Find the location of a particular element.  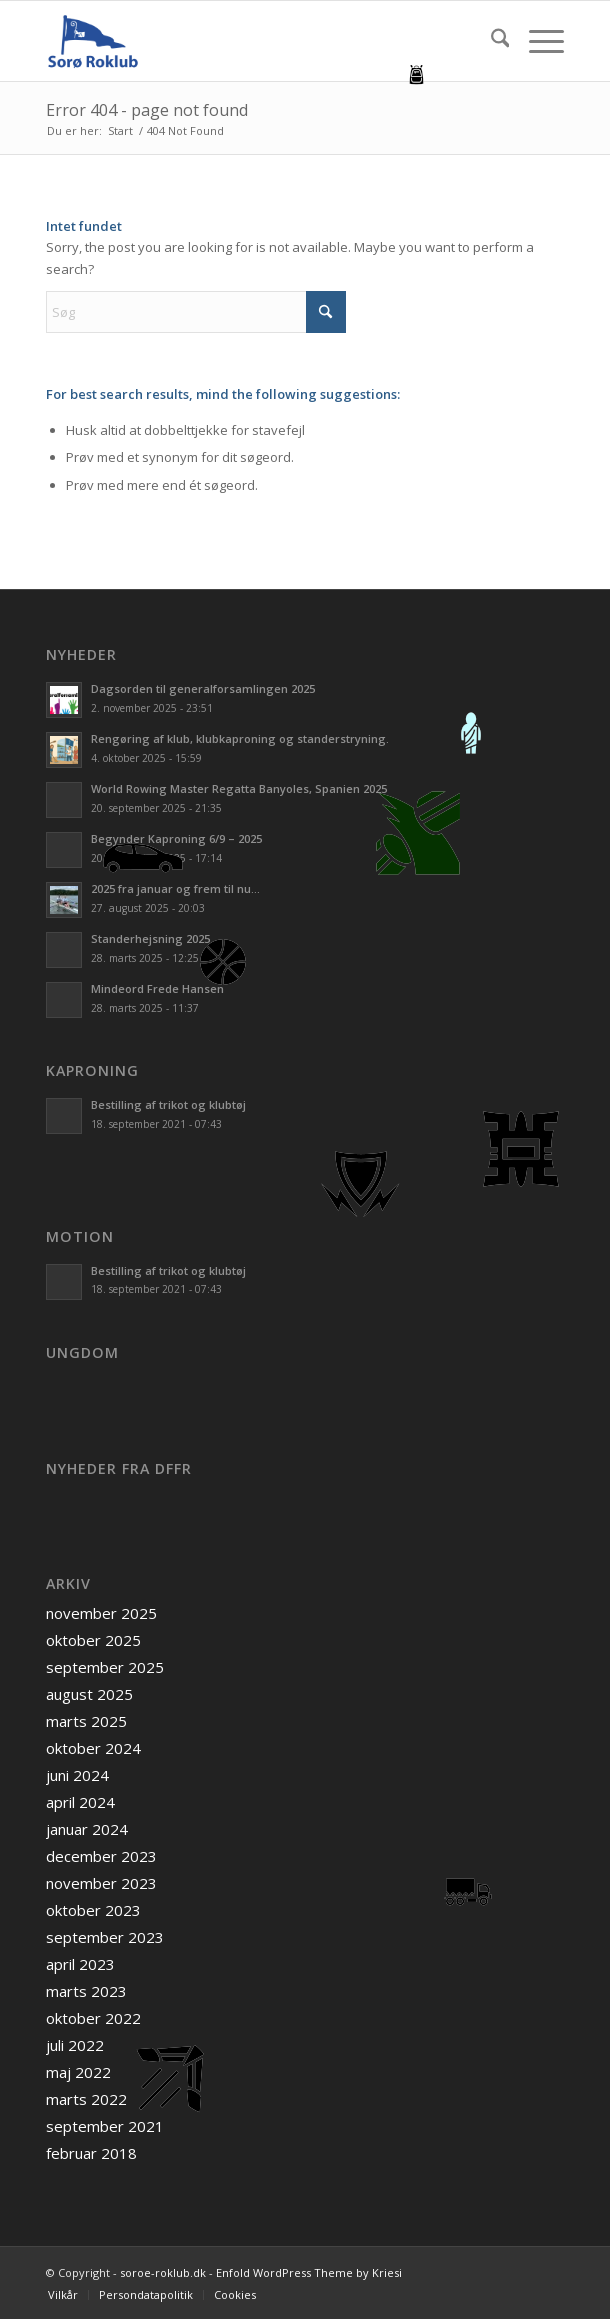

split wood or gather firewood in a crafting game is located at coordinates (418, 833).